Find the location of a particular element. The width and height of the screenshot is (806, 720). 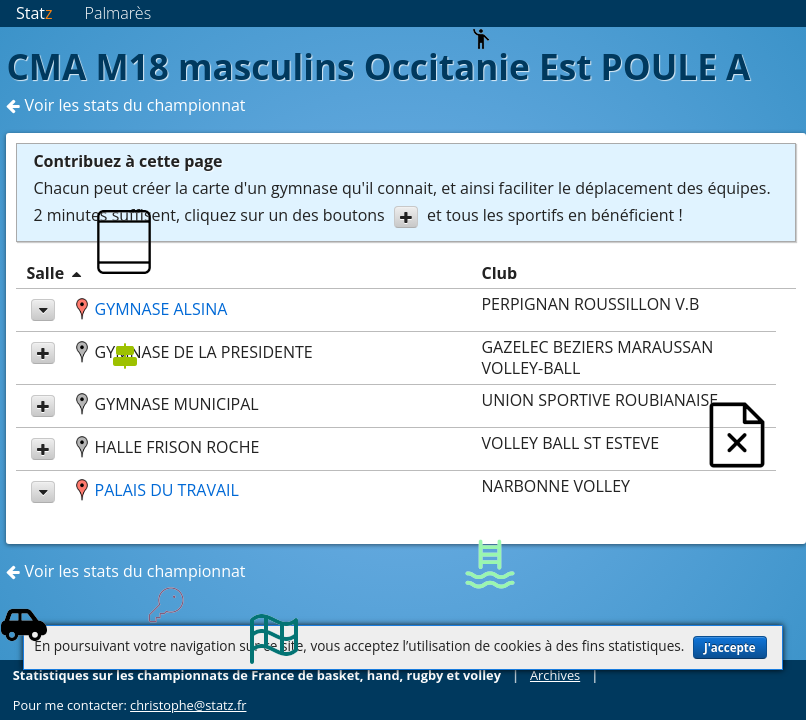

access security or password settings is located at coordinates (165, 605).